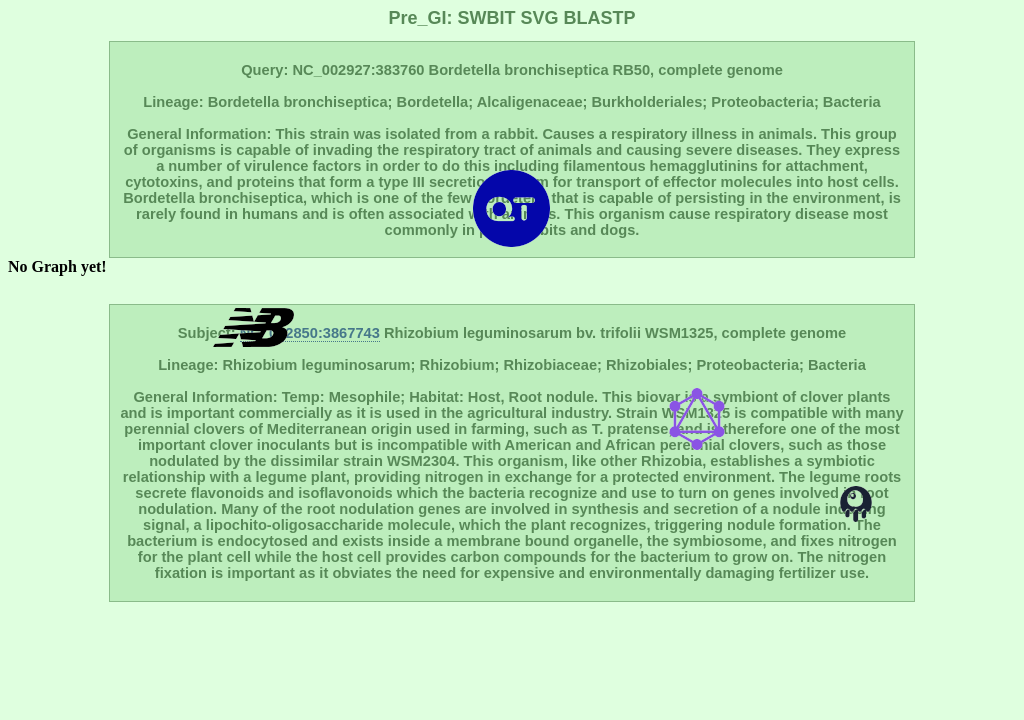 This screenshot has width=1024, height=720. What do you see at coordinates (253, 327) in the screenshot?
I see `New Balance brand logo` at bounding box center [253, 327].